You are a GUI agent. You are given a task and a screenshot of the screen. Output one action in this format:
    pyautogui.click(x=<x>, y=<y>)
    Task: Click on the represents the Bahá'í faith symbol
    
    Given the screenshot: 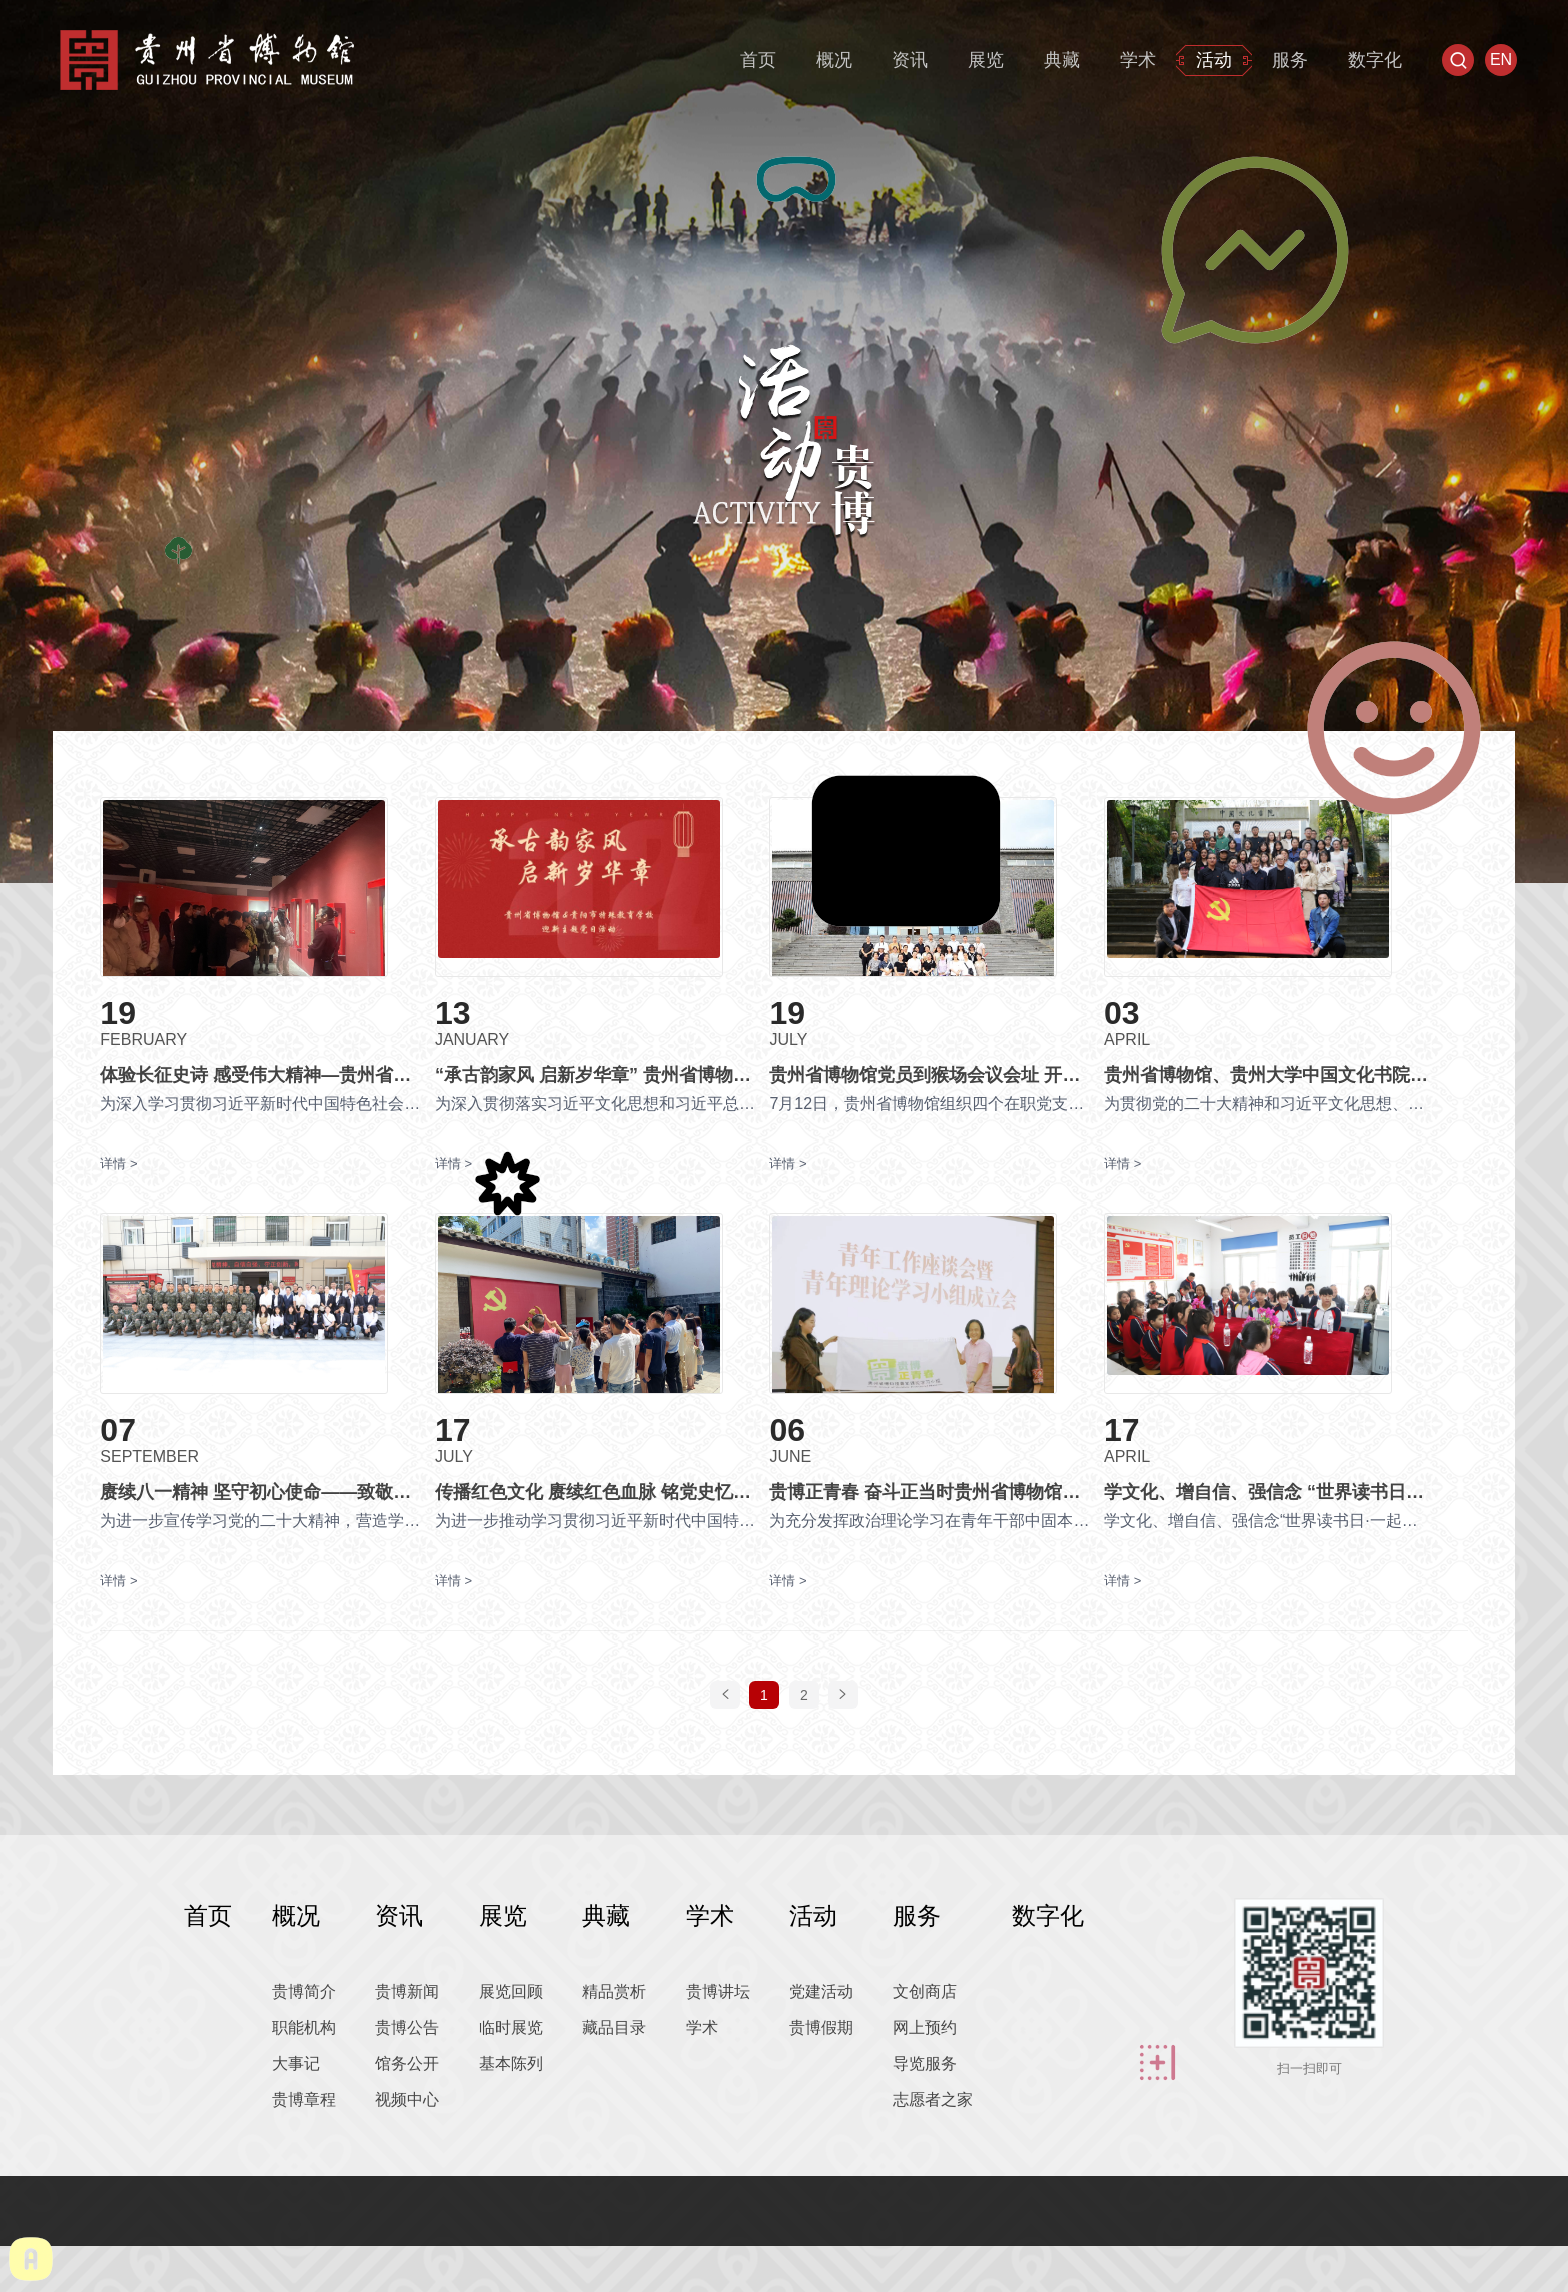 What is the action you would take?
    pyautogui.click(x=507, y=1183)
    